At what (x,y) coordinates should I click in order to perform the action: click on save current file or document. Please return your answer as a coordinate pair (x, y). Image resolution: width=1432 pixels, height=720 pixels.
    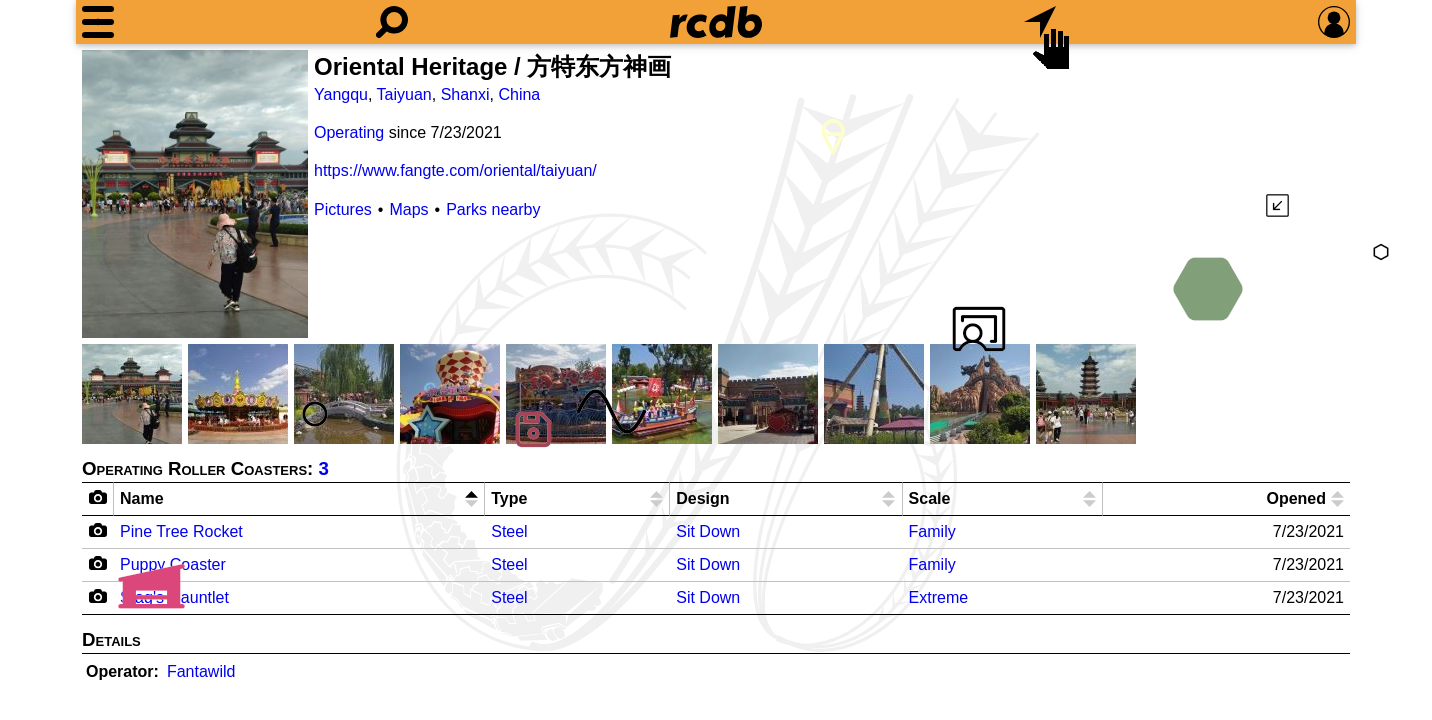
    Looking at the image, I should click on (533, 429).